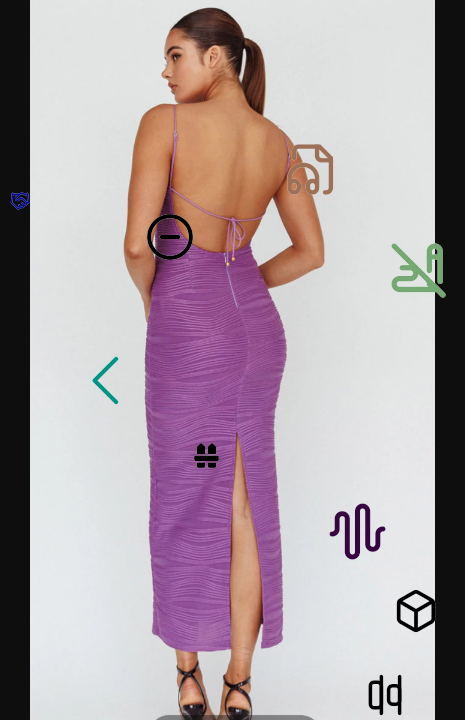 The width and height of the screenshot is (465, 720). Describe the element at coordinates (107, 380) in the screenshot. I see `go back to the previous screen` at that location.